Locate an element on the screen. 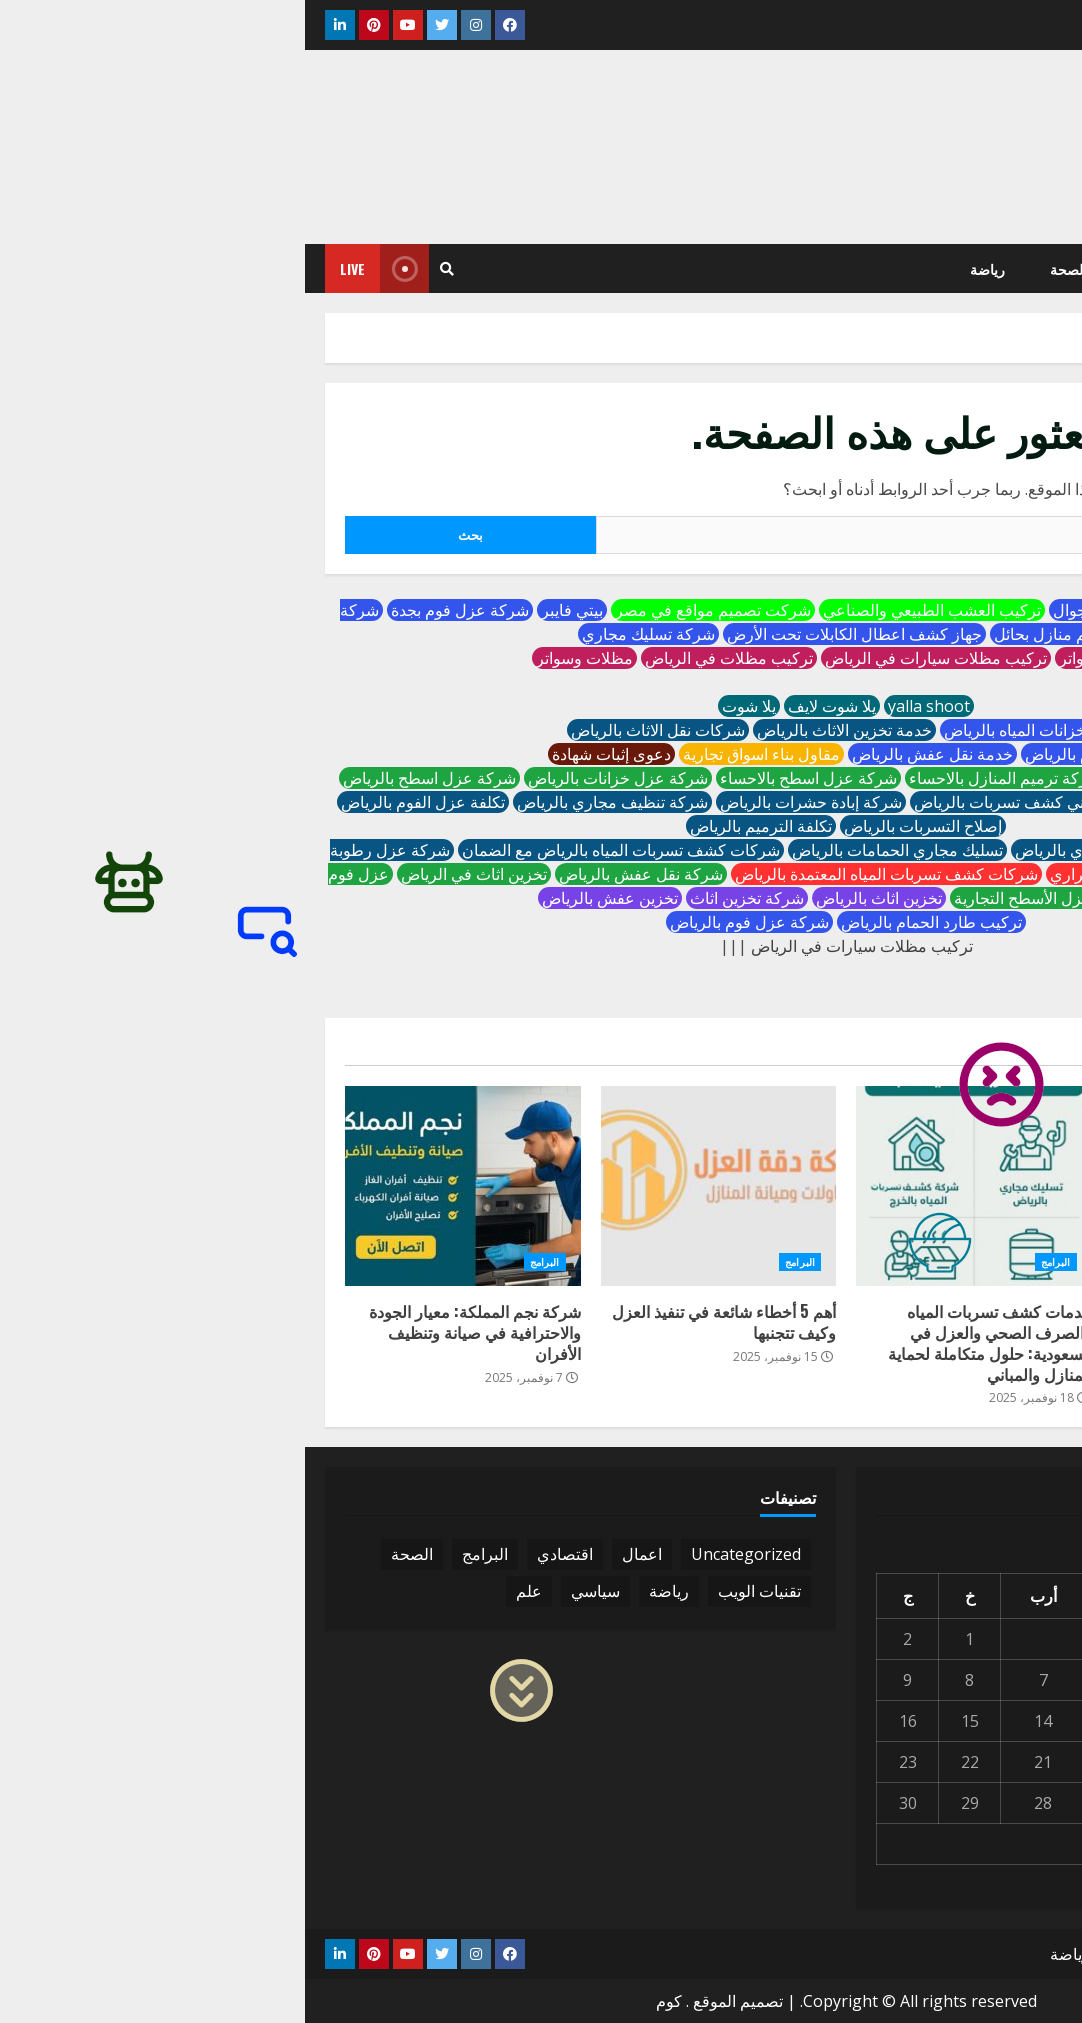 The height and width of the screenshot is (2023, 1082). expand to show more content below is located at coordinates (521, 1690).